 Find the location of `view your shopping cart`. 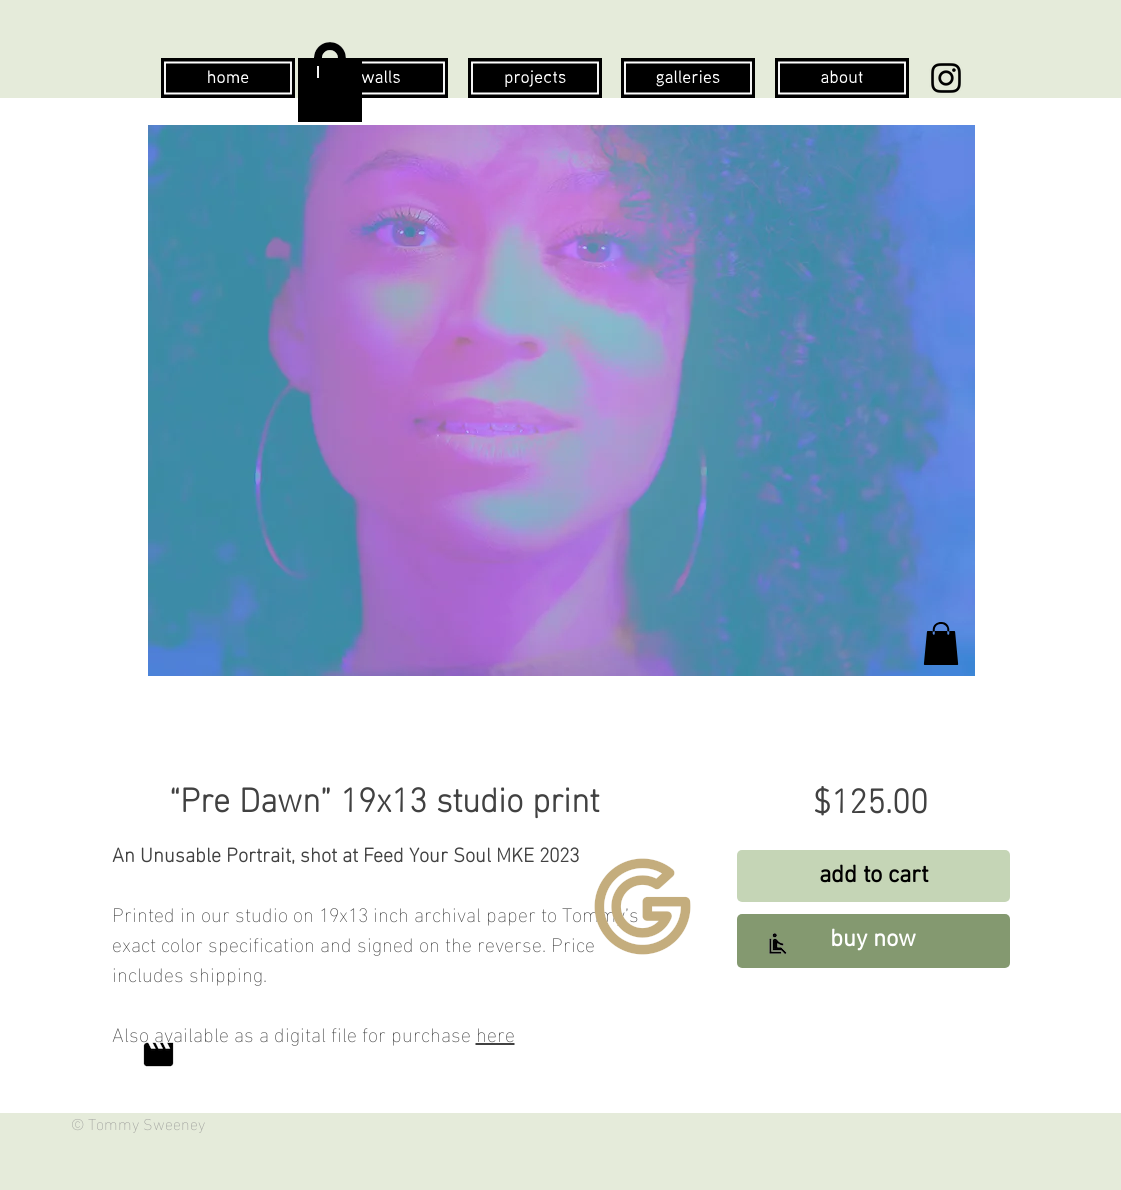

view your shopping cart is located at coordinates (330, 82).